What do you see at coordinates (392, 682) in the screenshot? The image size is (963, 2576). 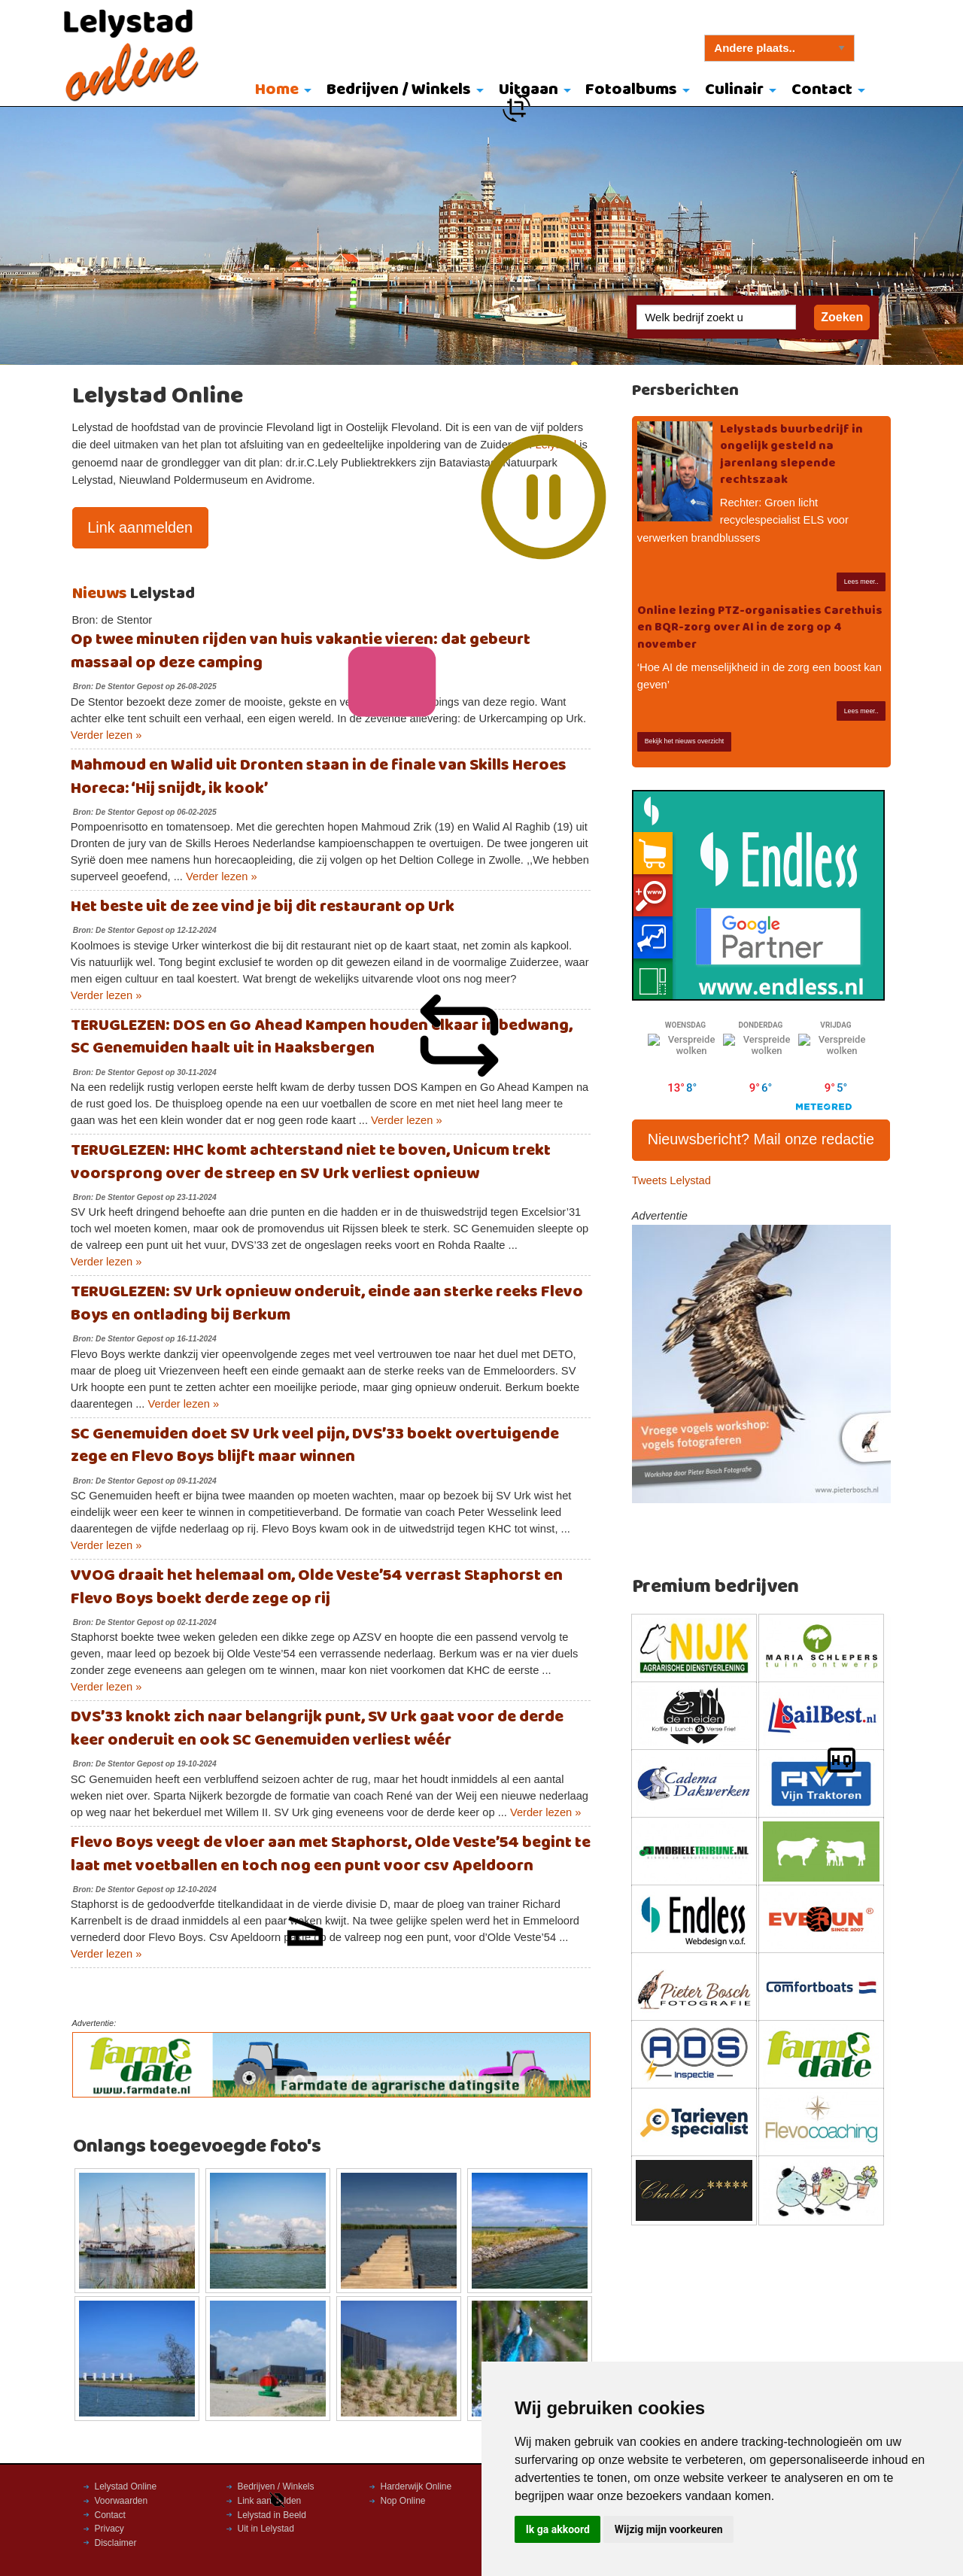 I see `a placeholder or container element` at bounding box center [392, 682].